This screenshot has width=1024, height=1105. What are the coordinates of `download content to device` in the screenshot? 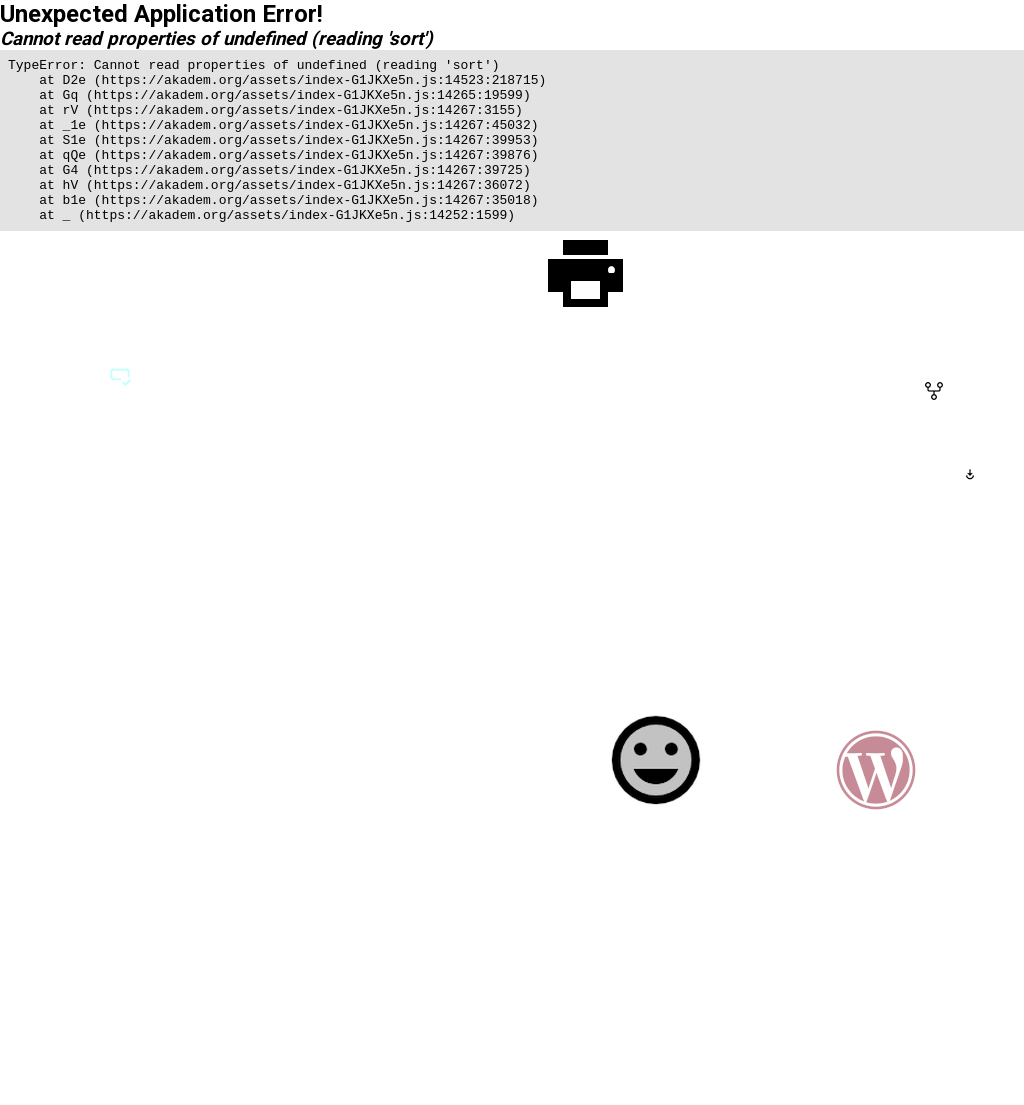 It's located at (970, 474).